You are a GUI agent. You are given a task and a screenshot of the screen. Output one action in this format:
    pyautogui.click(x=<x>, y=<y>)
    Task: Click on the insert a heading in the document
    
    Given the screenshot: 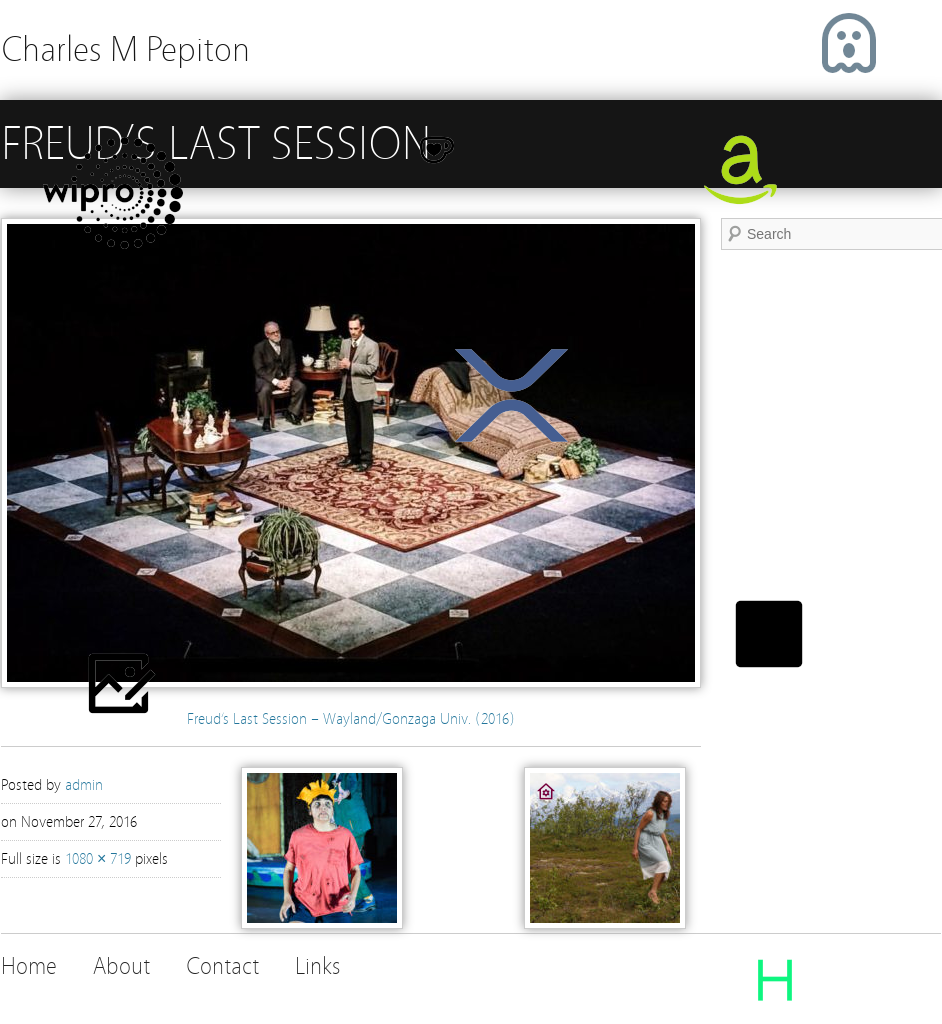 What is the action you would take?
    pyautogui.click(x=775, y=979)
    